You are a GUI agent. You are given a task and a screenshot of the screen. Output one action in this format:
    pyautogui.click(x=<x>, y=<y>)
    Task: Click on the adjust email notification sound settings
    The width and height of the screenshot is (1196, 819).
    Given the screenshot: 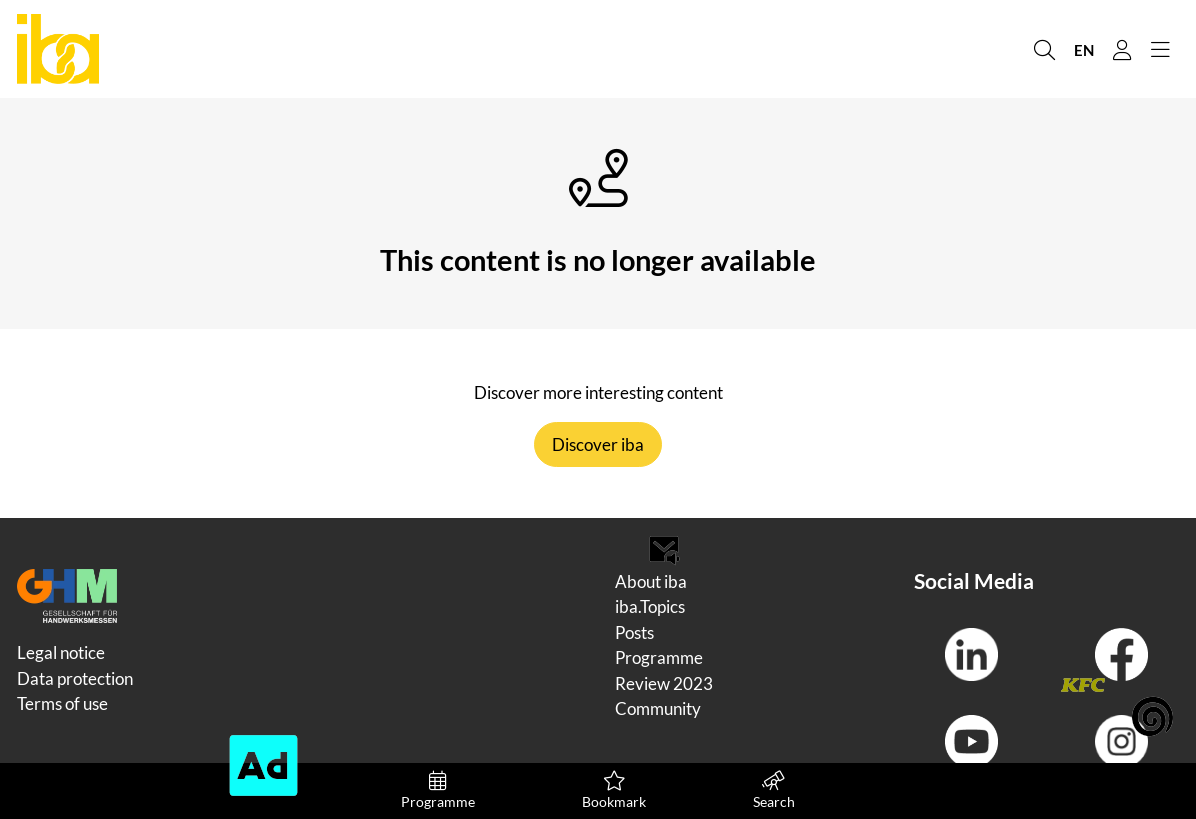 What is the action you would take?
    pyautogui.click(x=664, y=549)
    